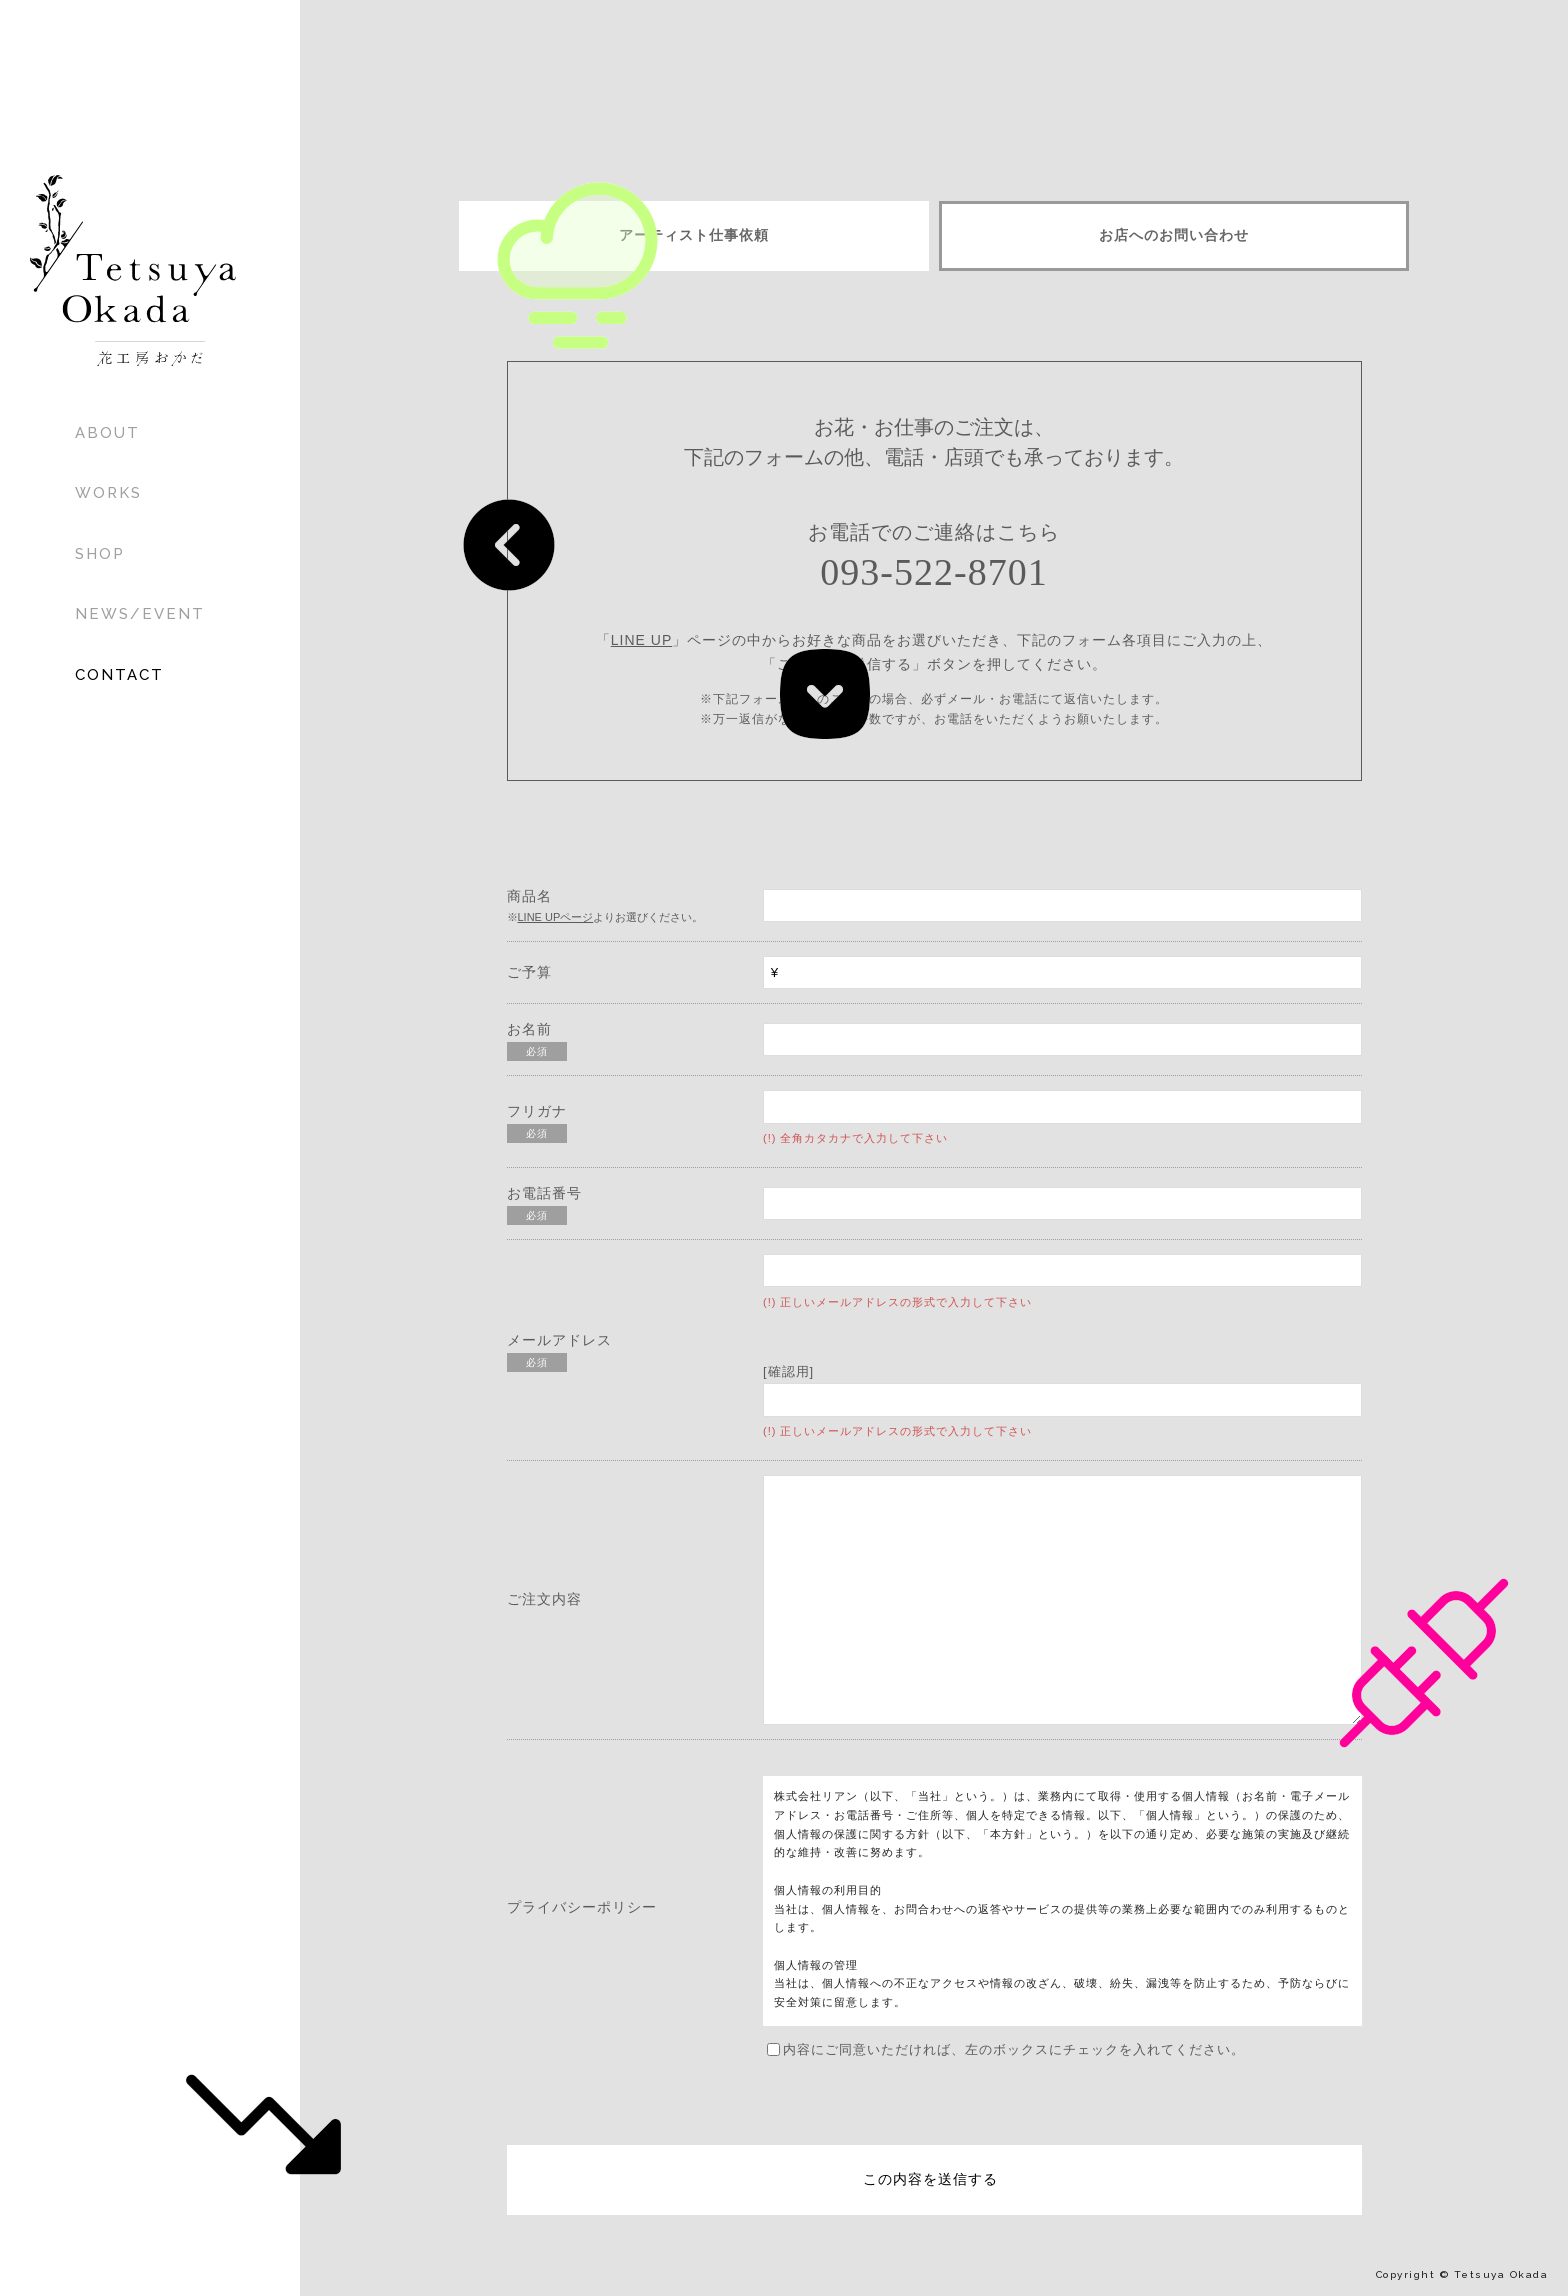 The width and height of the screenshot is (1568, 2296). What do you see at coordinates (509, 545) in the screenshot?
I see `go back to the previous screen` at bounding box center [509, 545].